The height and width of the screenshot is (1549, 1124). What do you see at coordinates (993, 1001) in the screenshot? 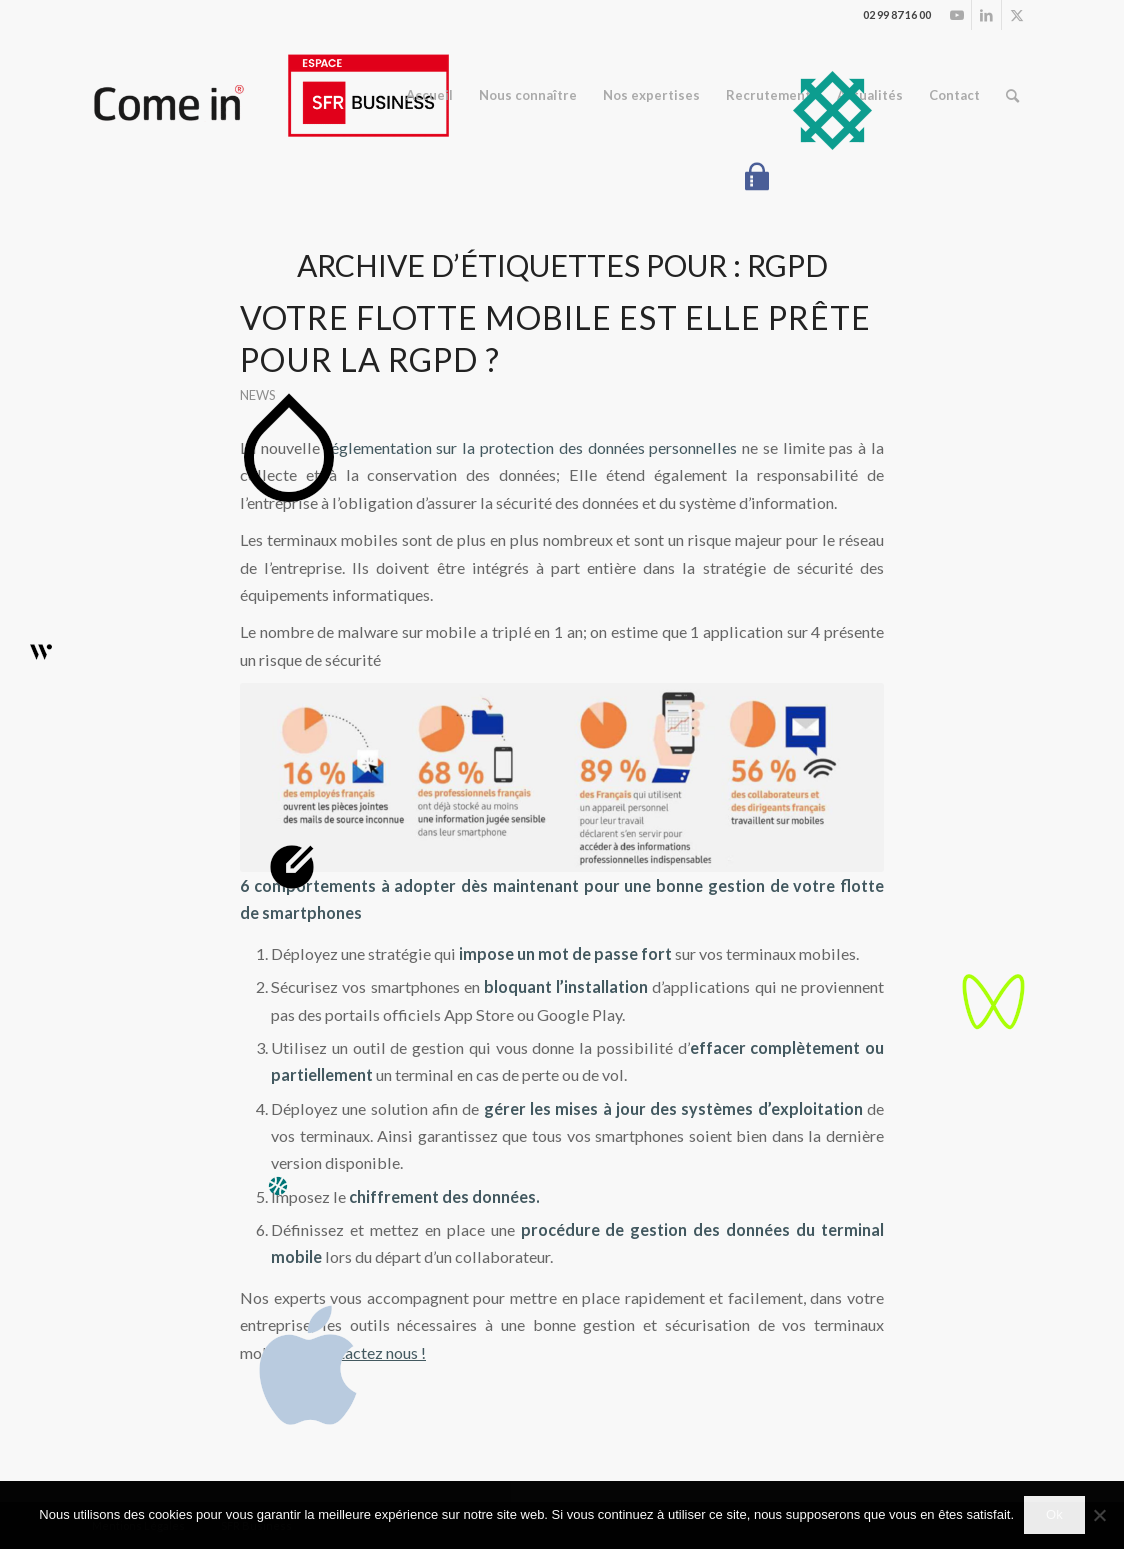
I see `open wechat channels` at bounding box center [993, 1001].